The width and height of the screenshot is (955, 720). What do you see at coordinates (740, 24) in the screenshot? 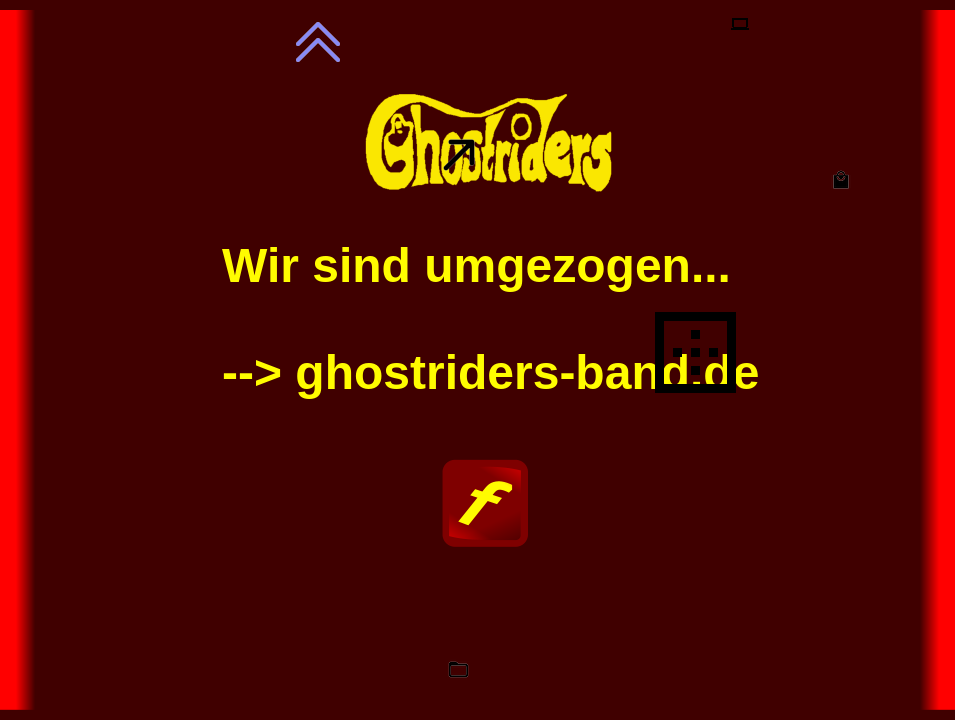
I see `access desktop or computer settings` at bounding box center [740, 24].